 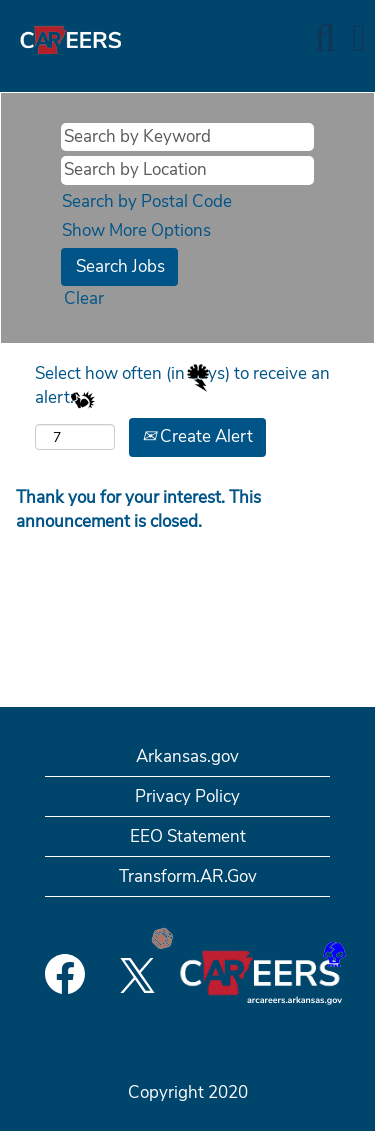 What do you see at coordinates (162, 938) in the screenshot?
I see `in-game premium currency or gems` at bounding box center [162, 938].